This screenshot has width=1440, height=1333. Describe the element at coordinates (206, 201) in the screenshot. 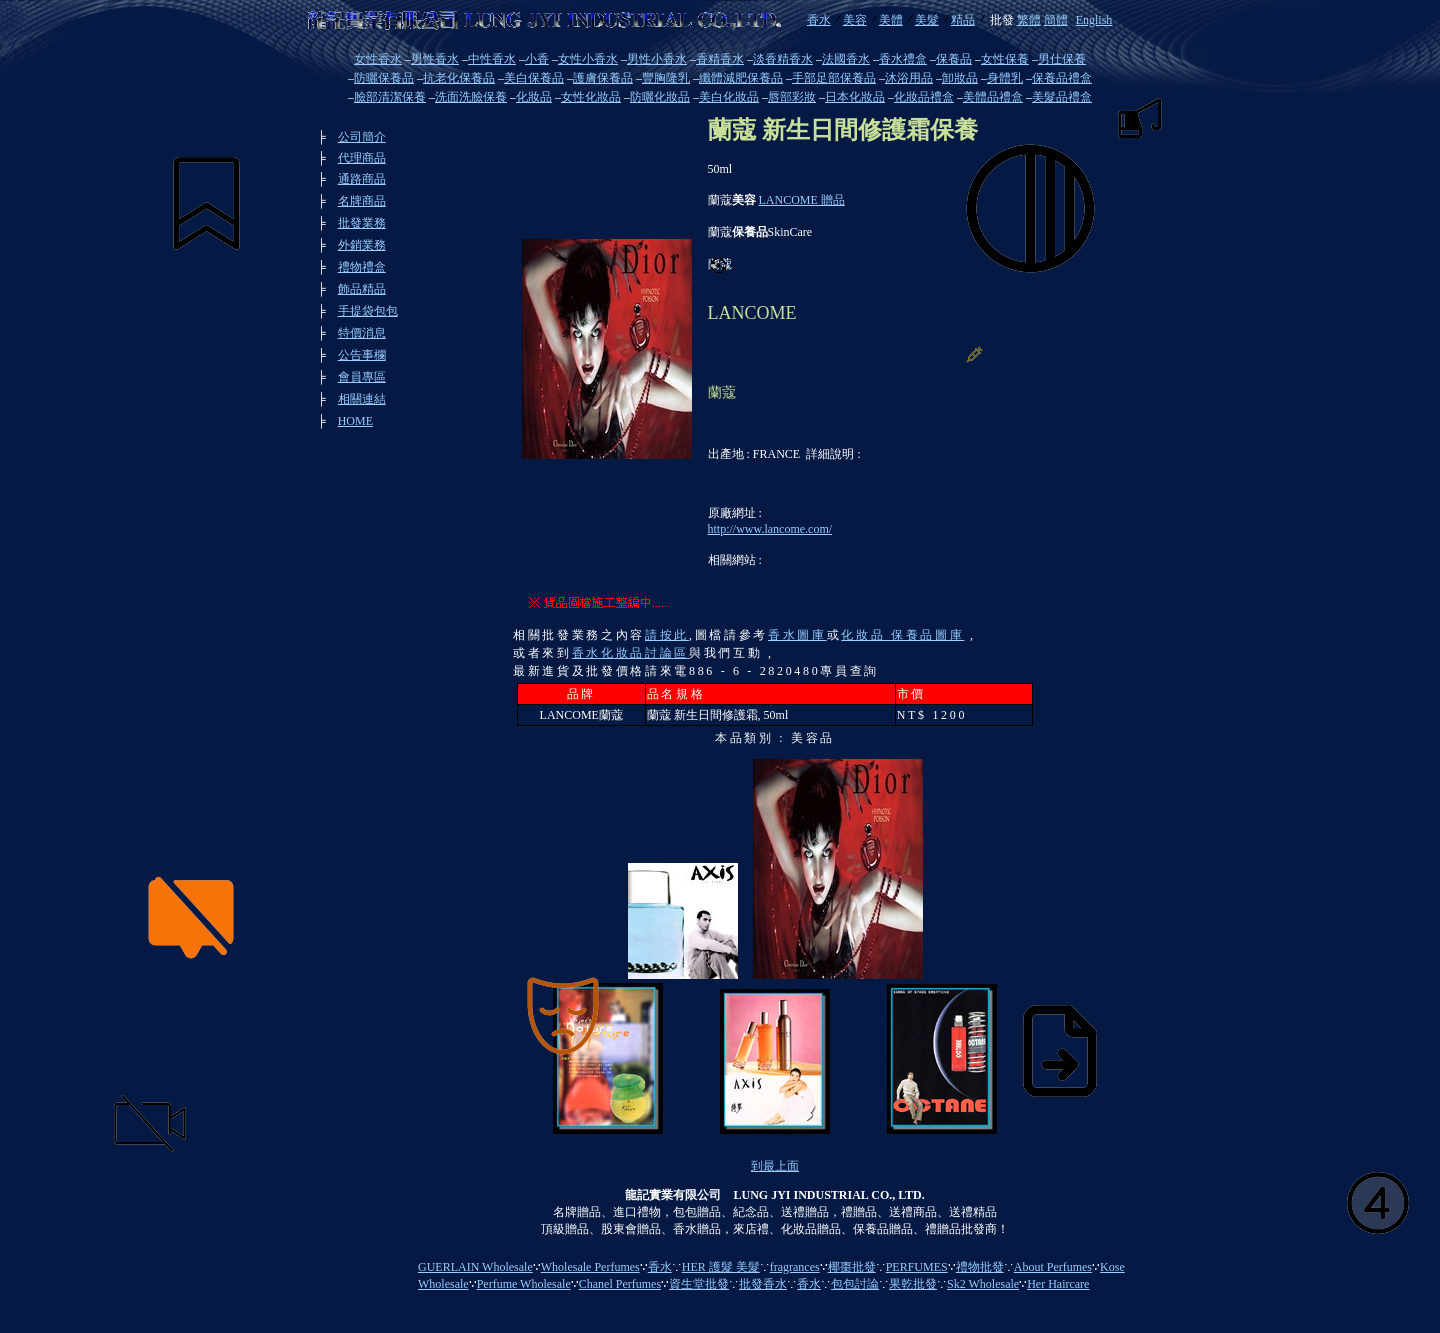

I see `save item to bookmarks` at that location.